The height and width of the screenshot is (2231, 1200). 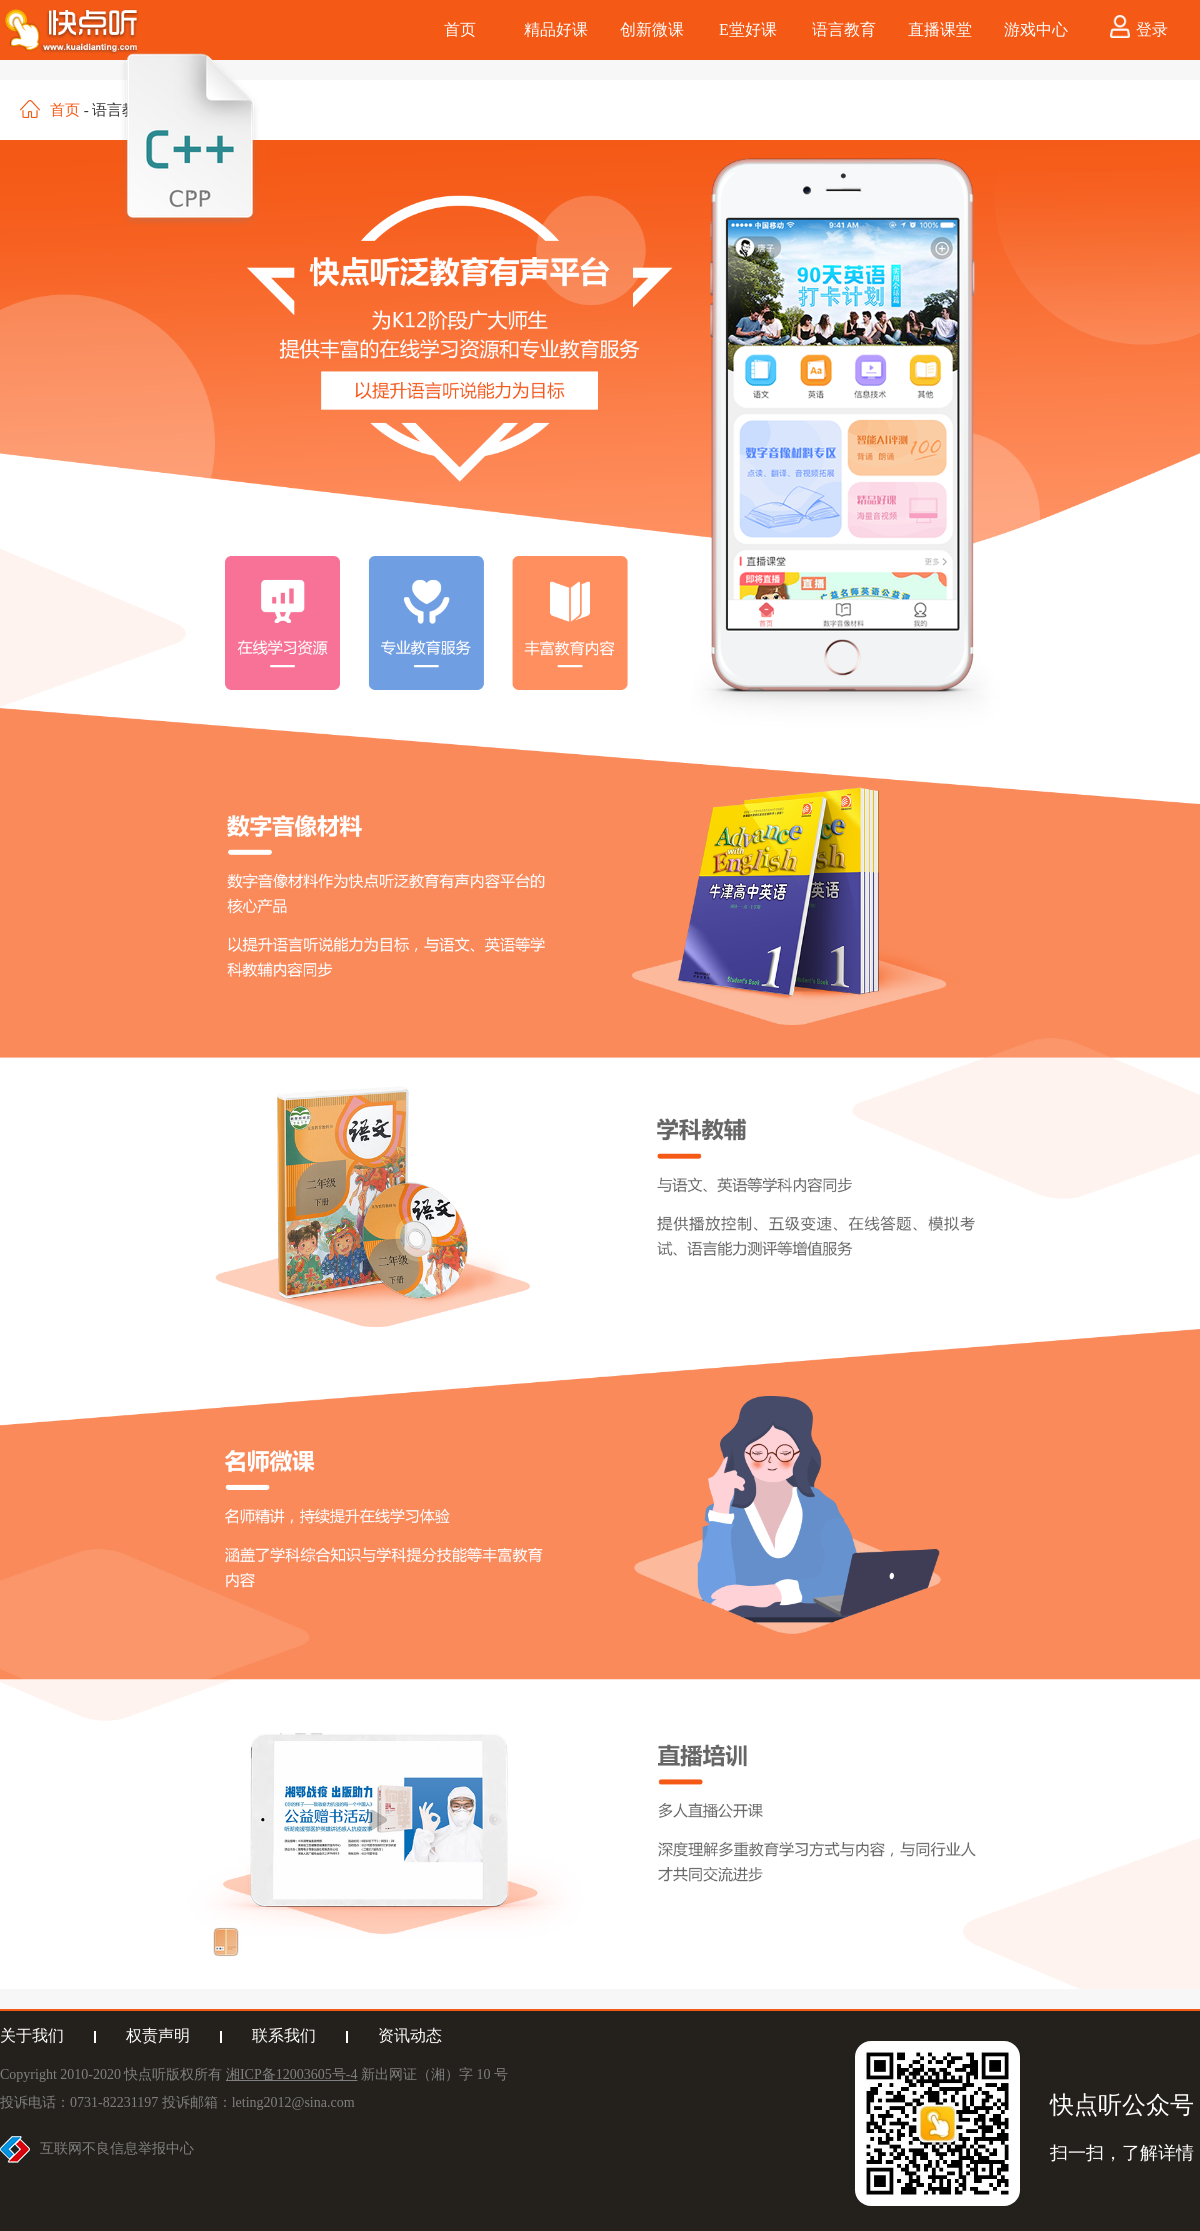 What do you see at coordinates (226, 1942) in the screenshot?
I see `compressed archive file type indicator` at bounding box center [226, 1942].